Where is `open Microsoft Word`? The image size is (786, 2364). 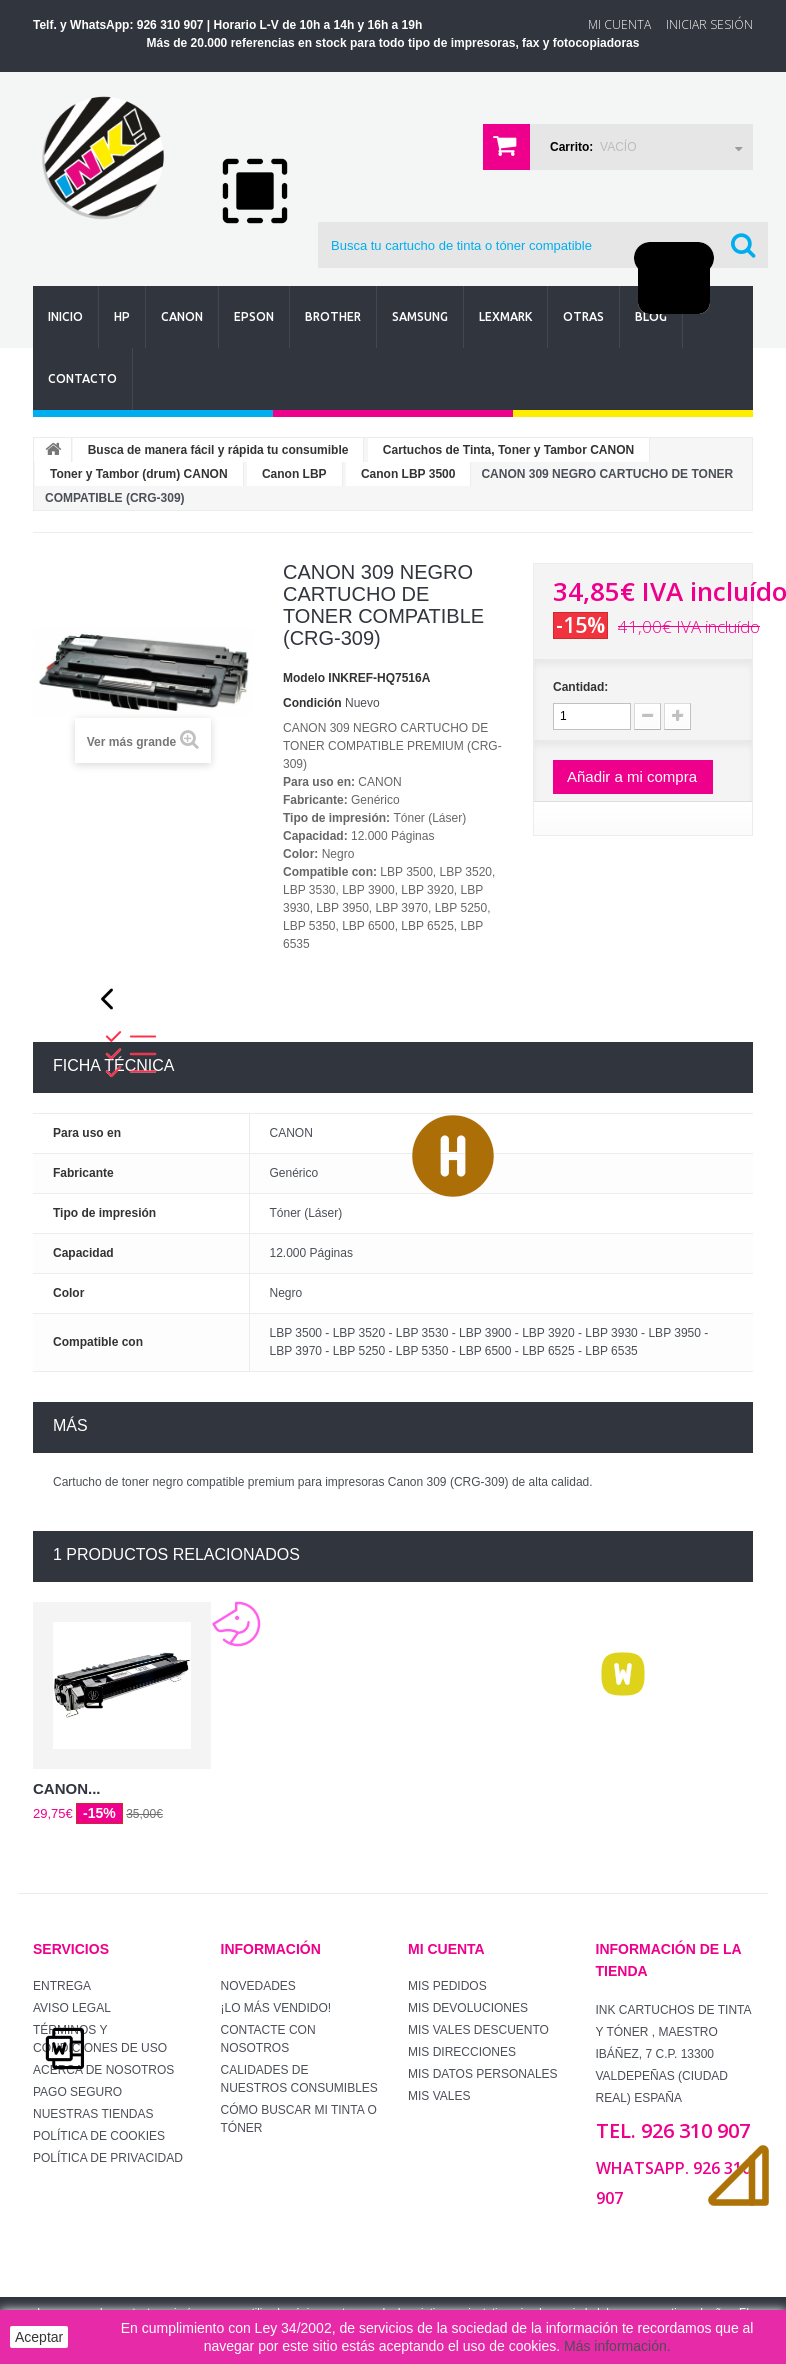
open Microsoft Word is located at coordinates (66, 2048).